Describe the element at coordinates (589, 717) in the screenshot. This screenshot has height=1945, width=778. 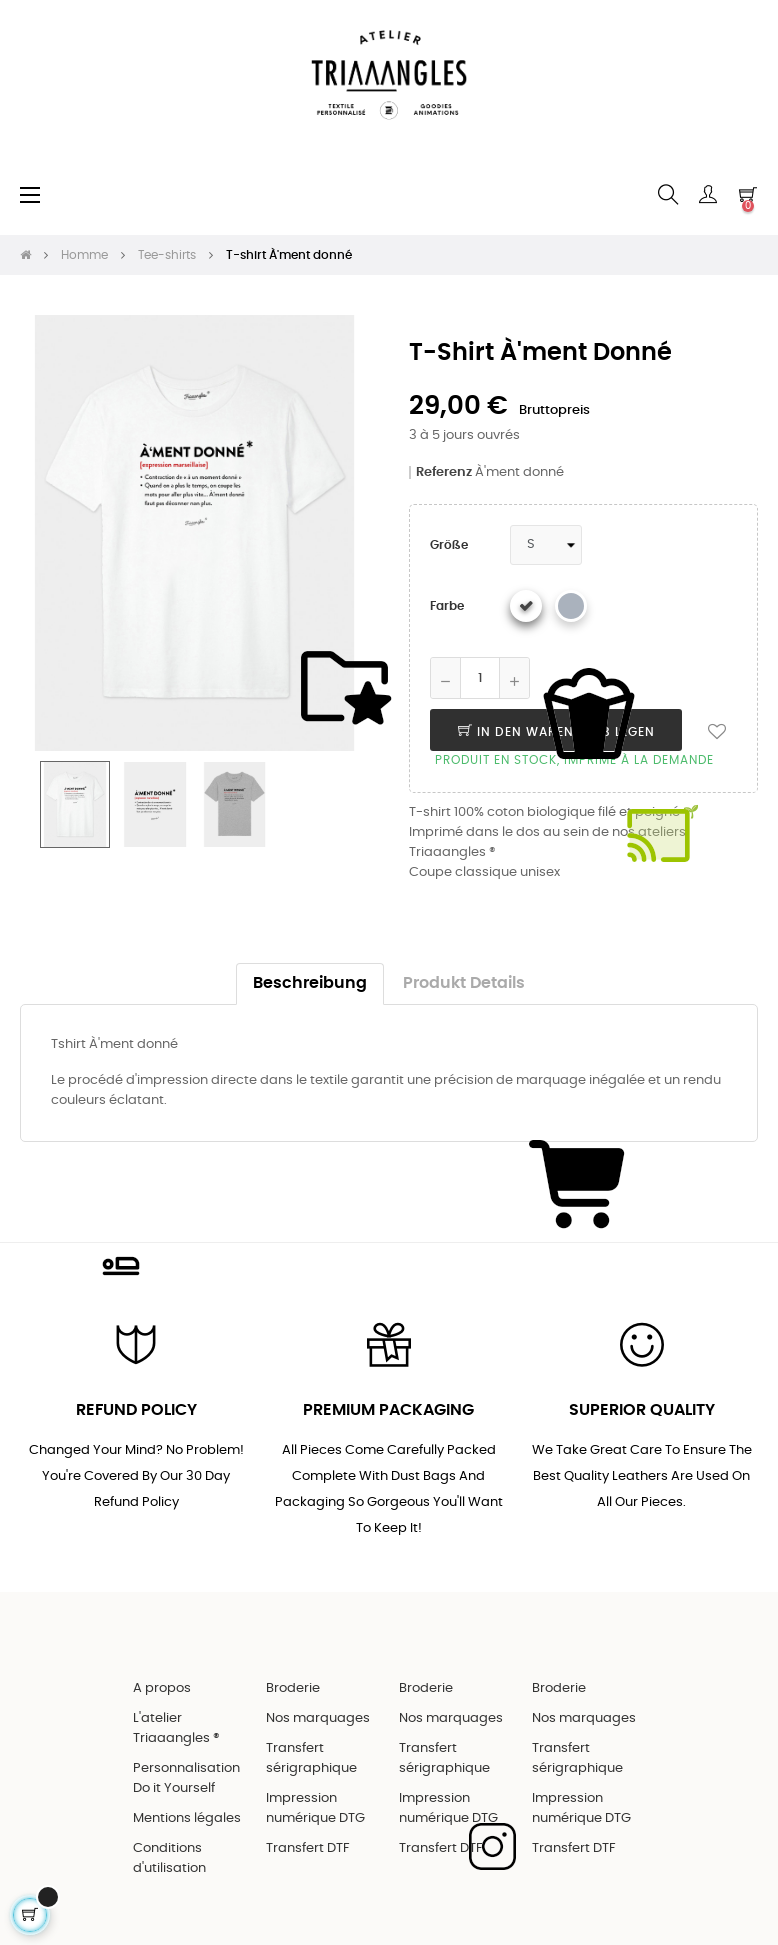
I see `access movies or entertainment content` at that location.